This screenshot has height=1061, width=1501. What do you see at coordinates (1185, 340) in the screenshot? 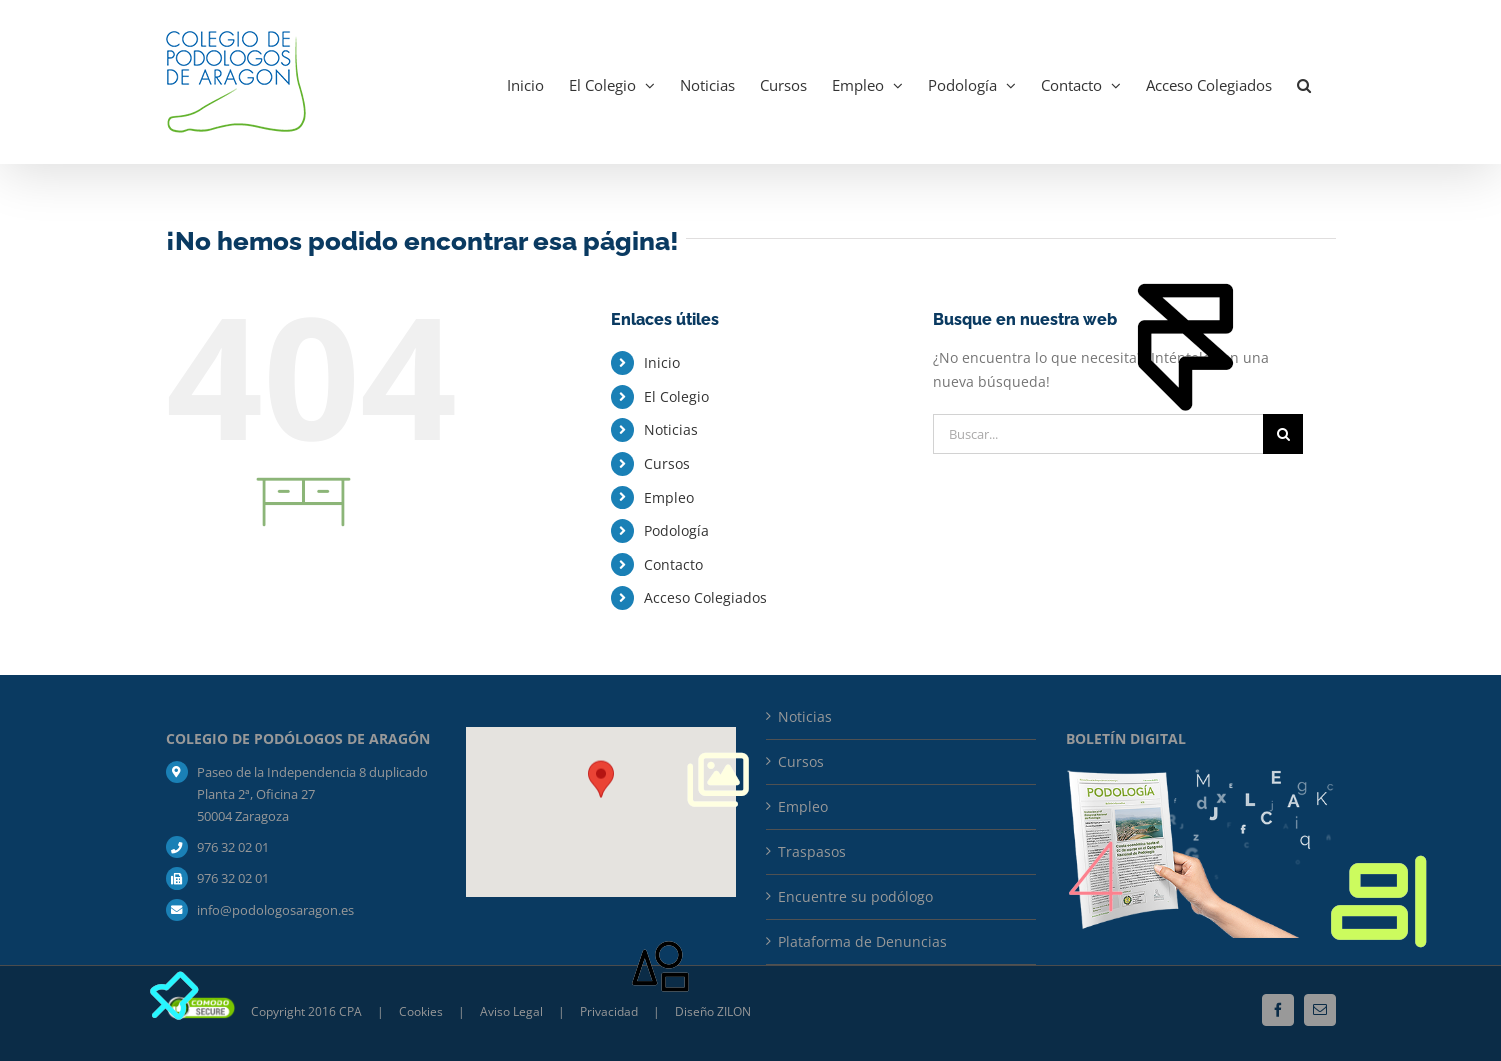
I see `open Framer app` at bounding box center [1185, 340].